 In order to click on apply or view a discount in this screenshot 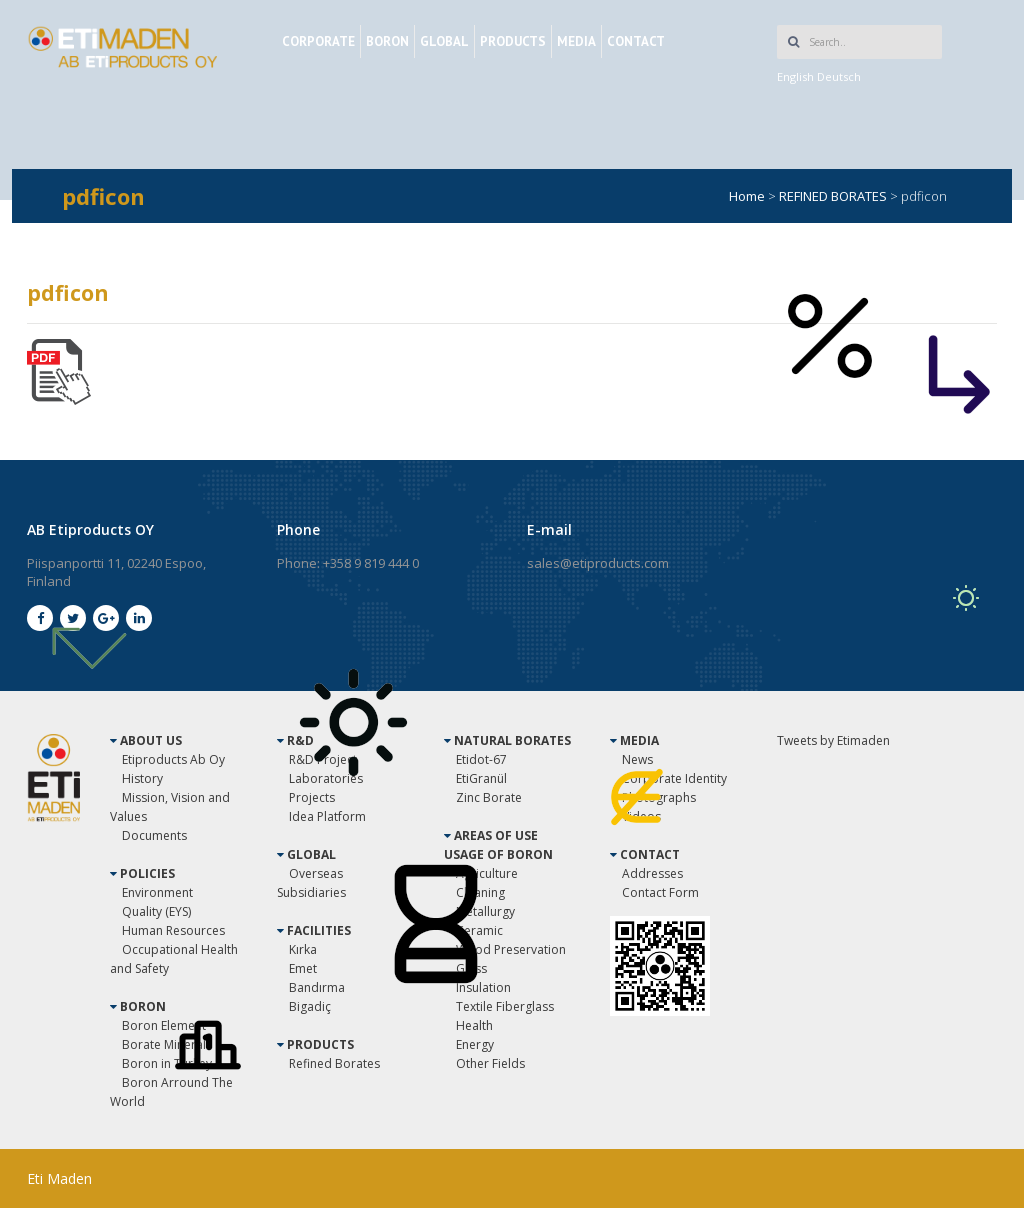, I will do `click(830, 336)`.